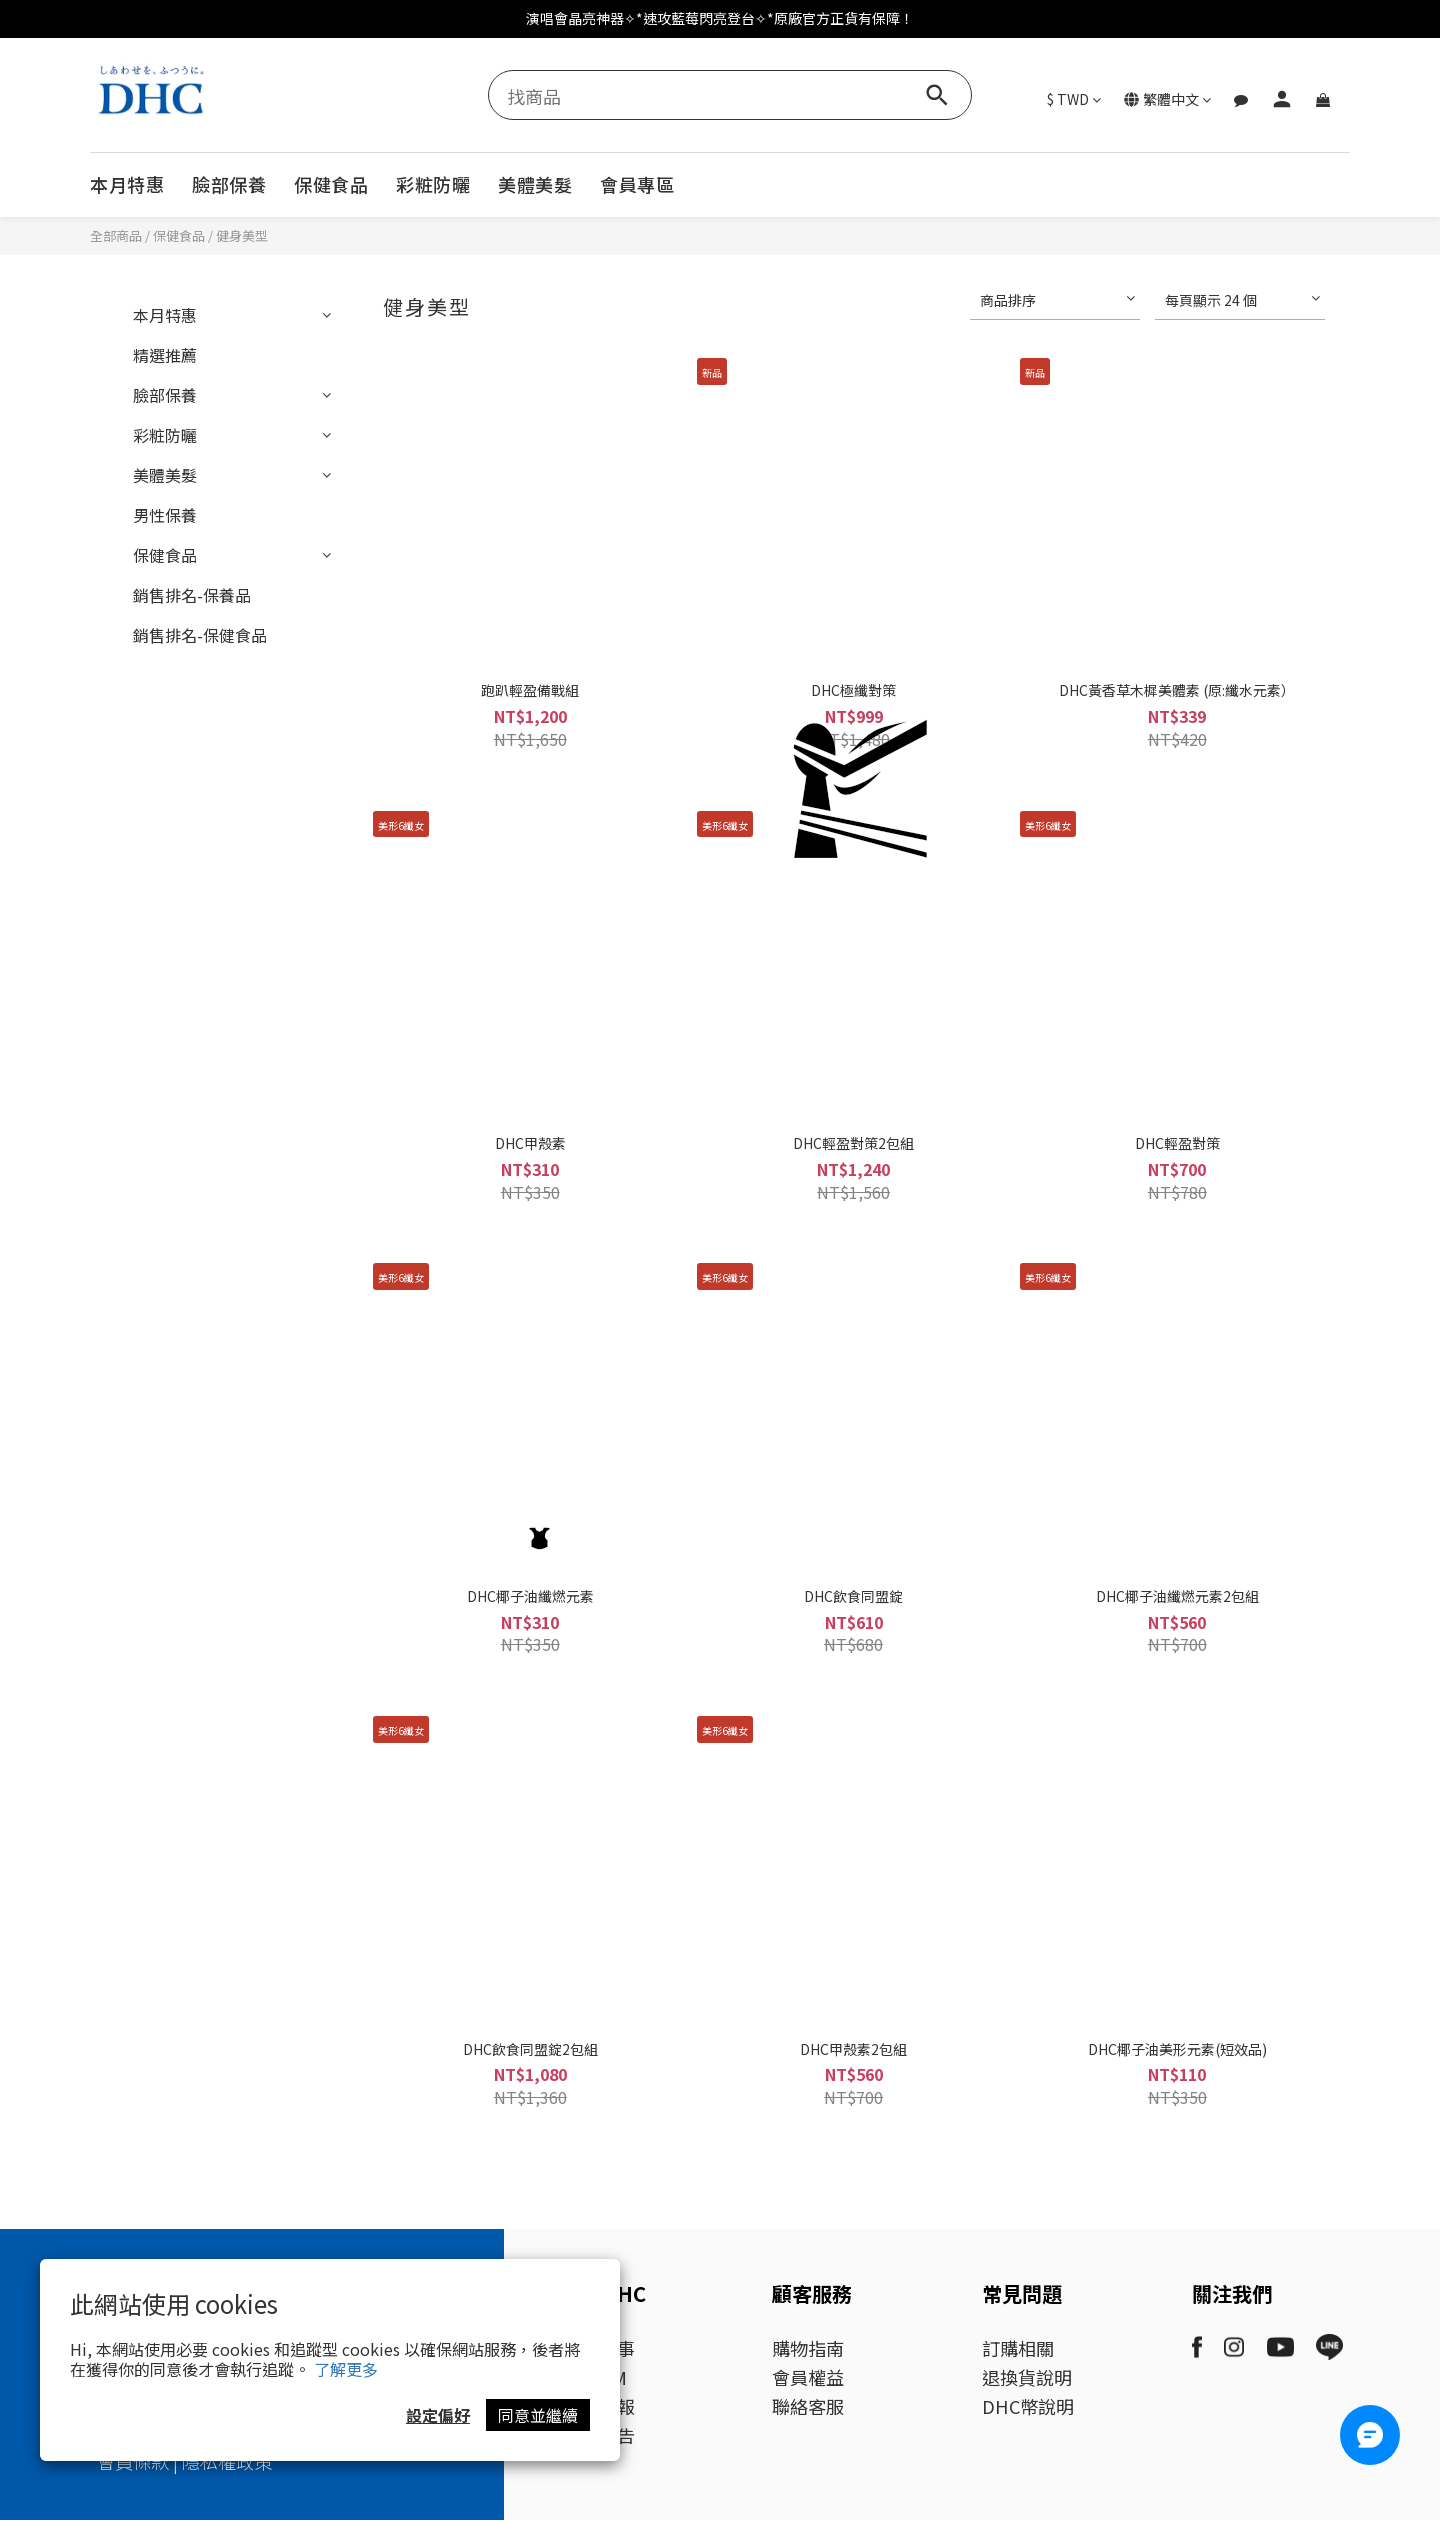 The height and width of the screenshot is (2521, 1440). Describe the element at coordinates (858, 790) in the screenshot. I see `lock picking skill or ability in a game` at that location.